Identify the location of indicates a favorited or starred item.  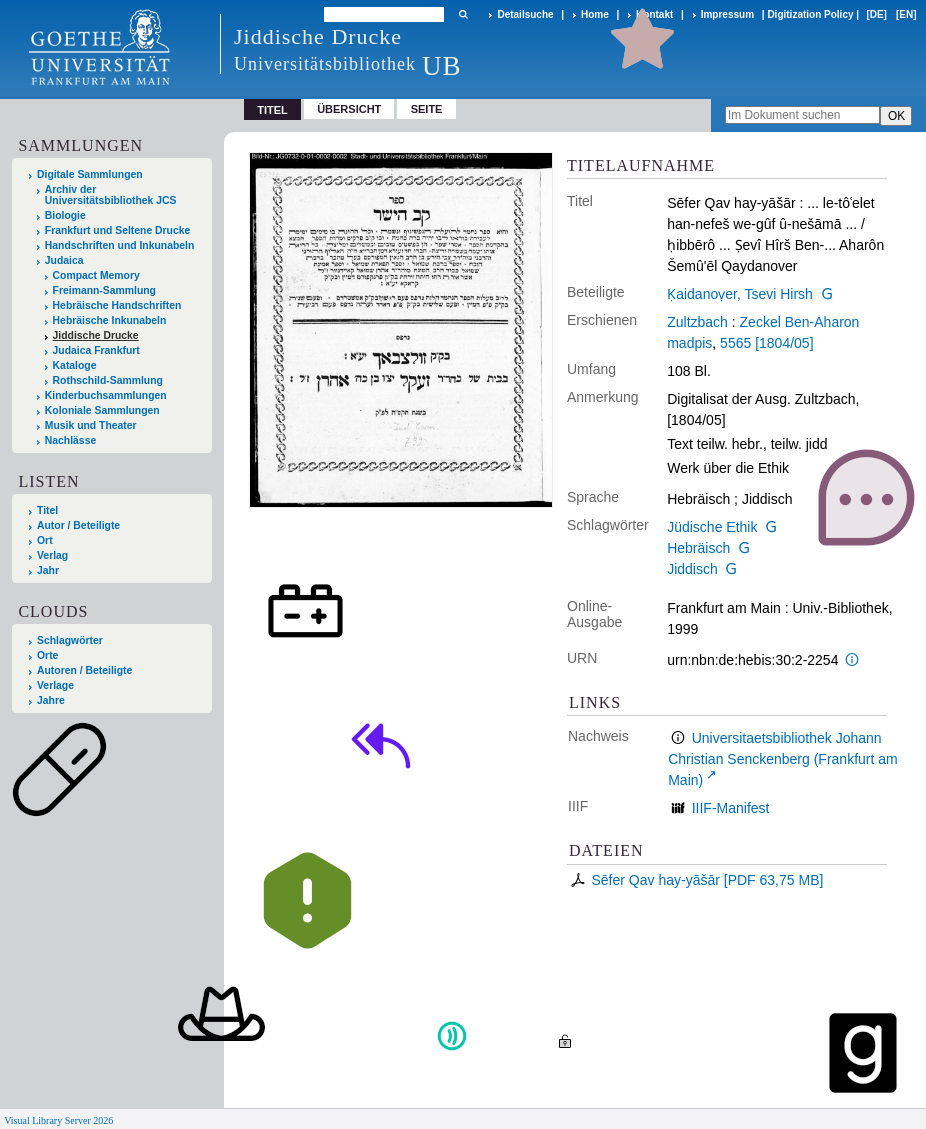
(642, 41).